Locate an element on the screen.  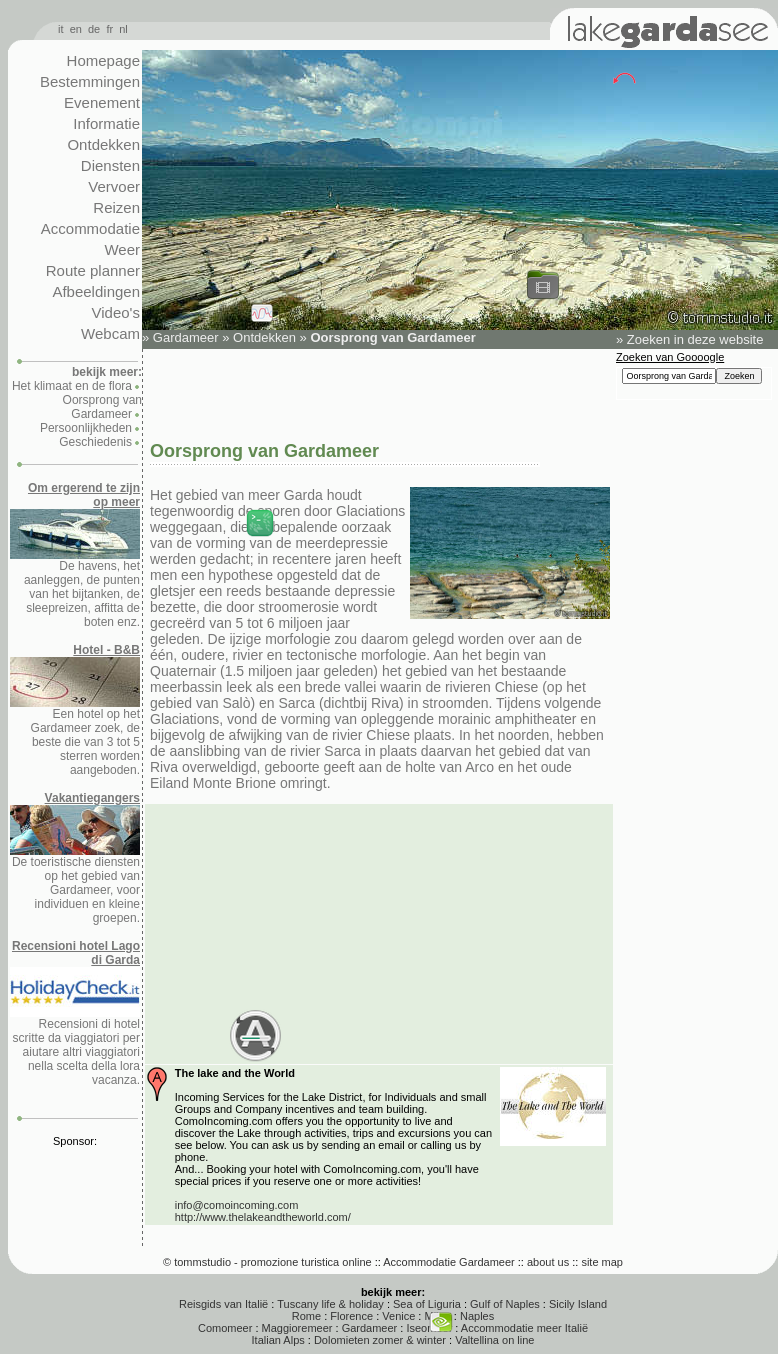
undo the last action is located at coordinates (625, 78).